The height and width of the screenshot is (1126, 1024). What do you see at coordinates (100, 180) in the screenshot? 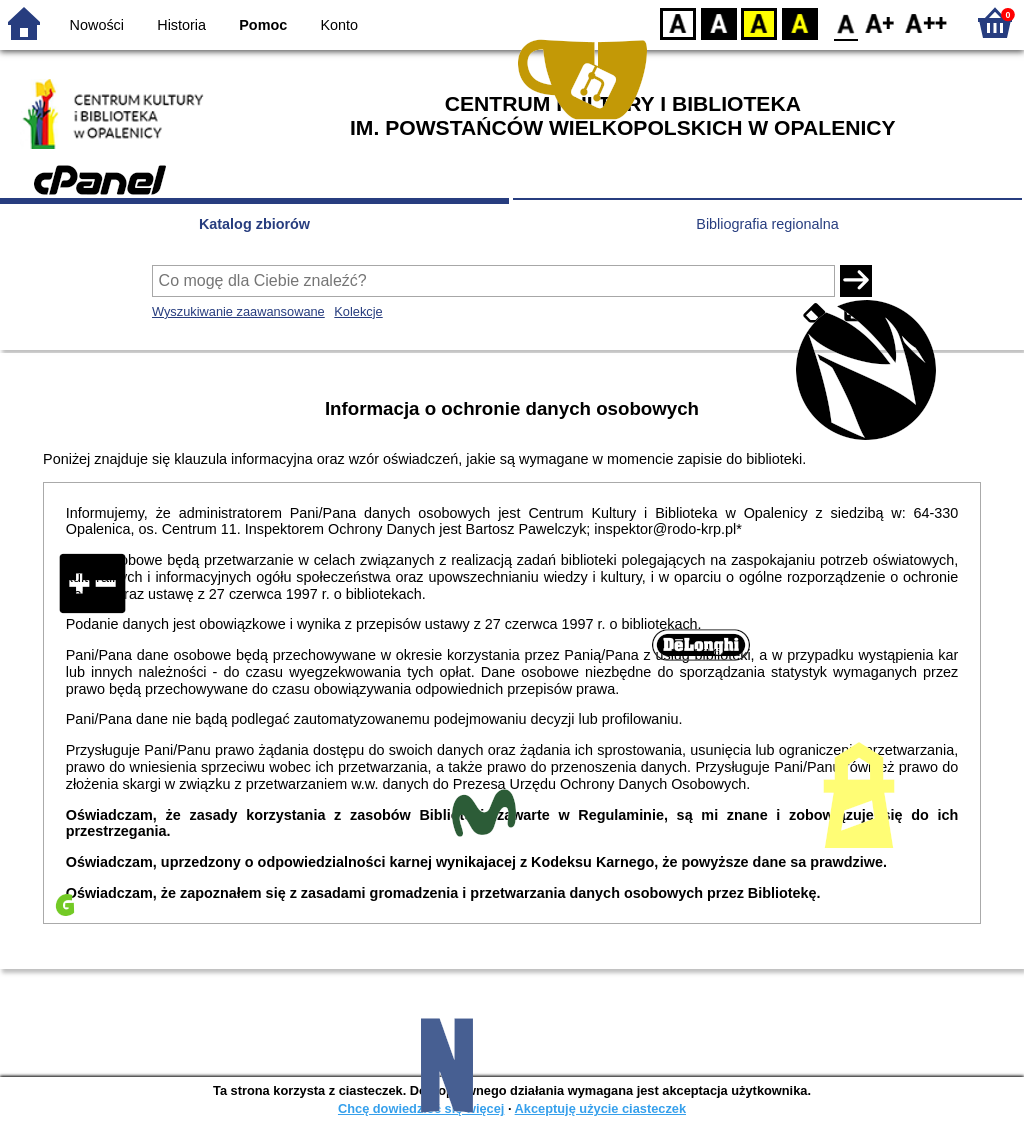
I see `access cPanel web hosting control panel` at bounding box center [100, 180].